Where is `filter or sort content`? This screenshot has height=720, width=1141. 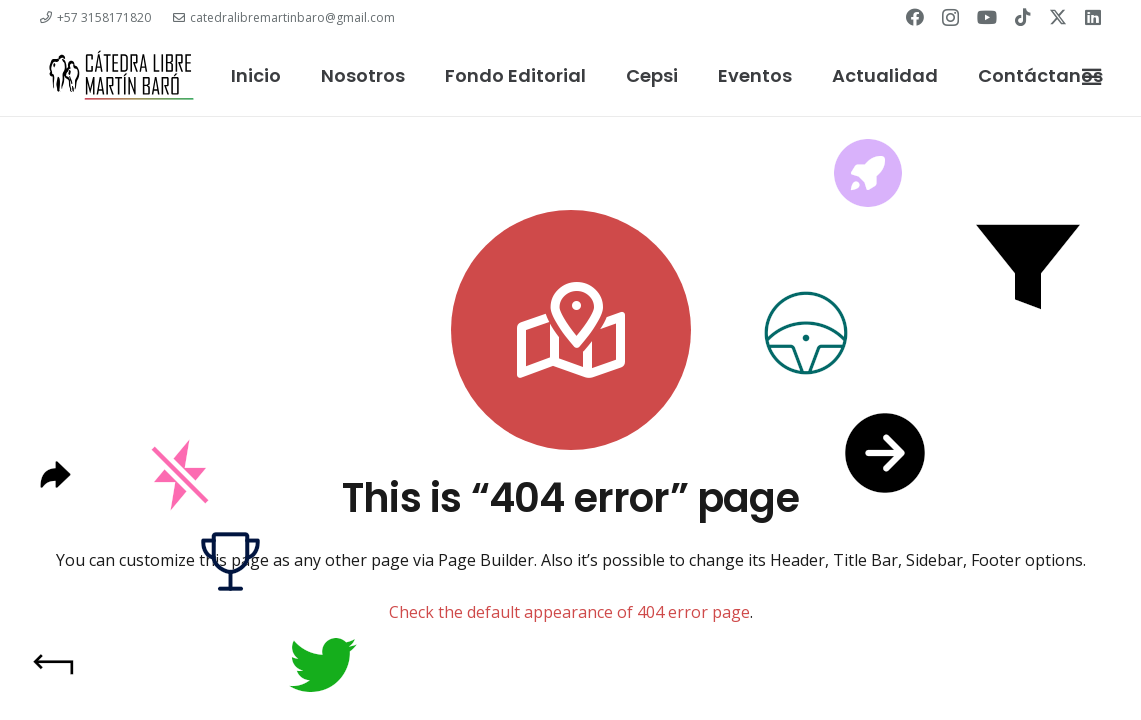 filter or sort content is located at coordinates (1028, 267).